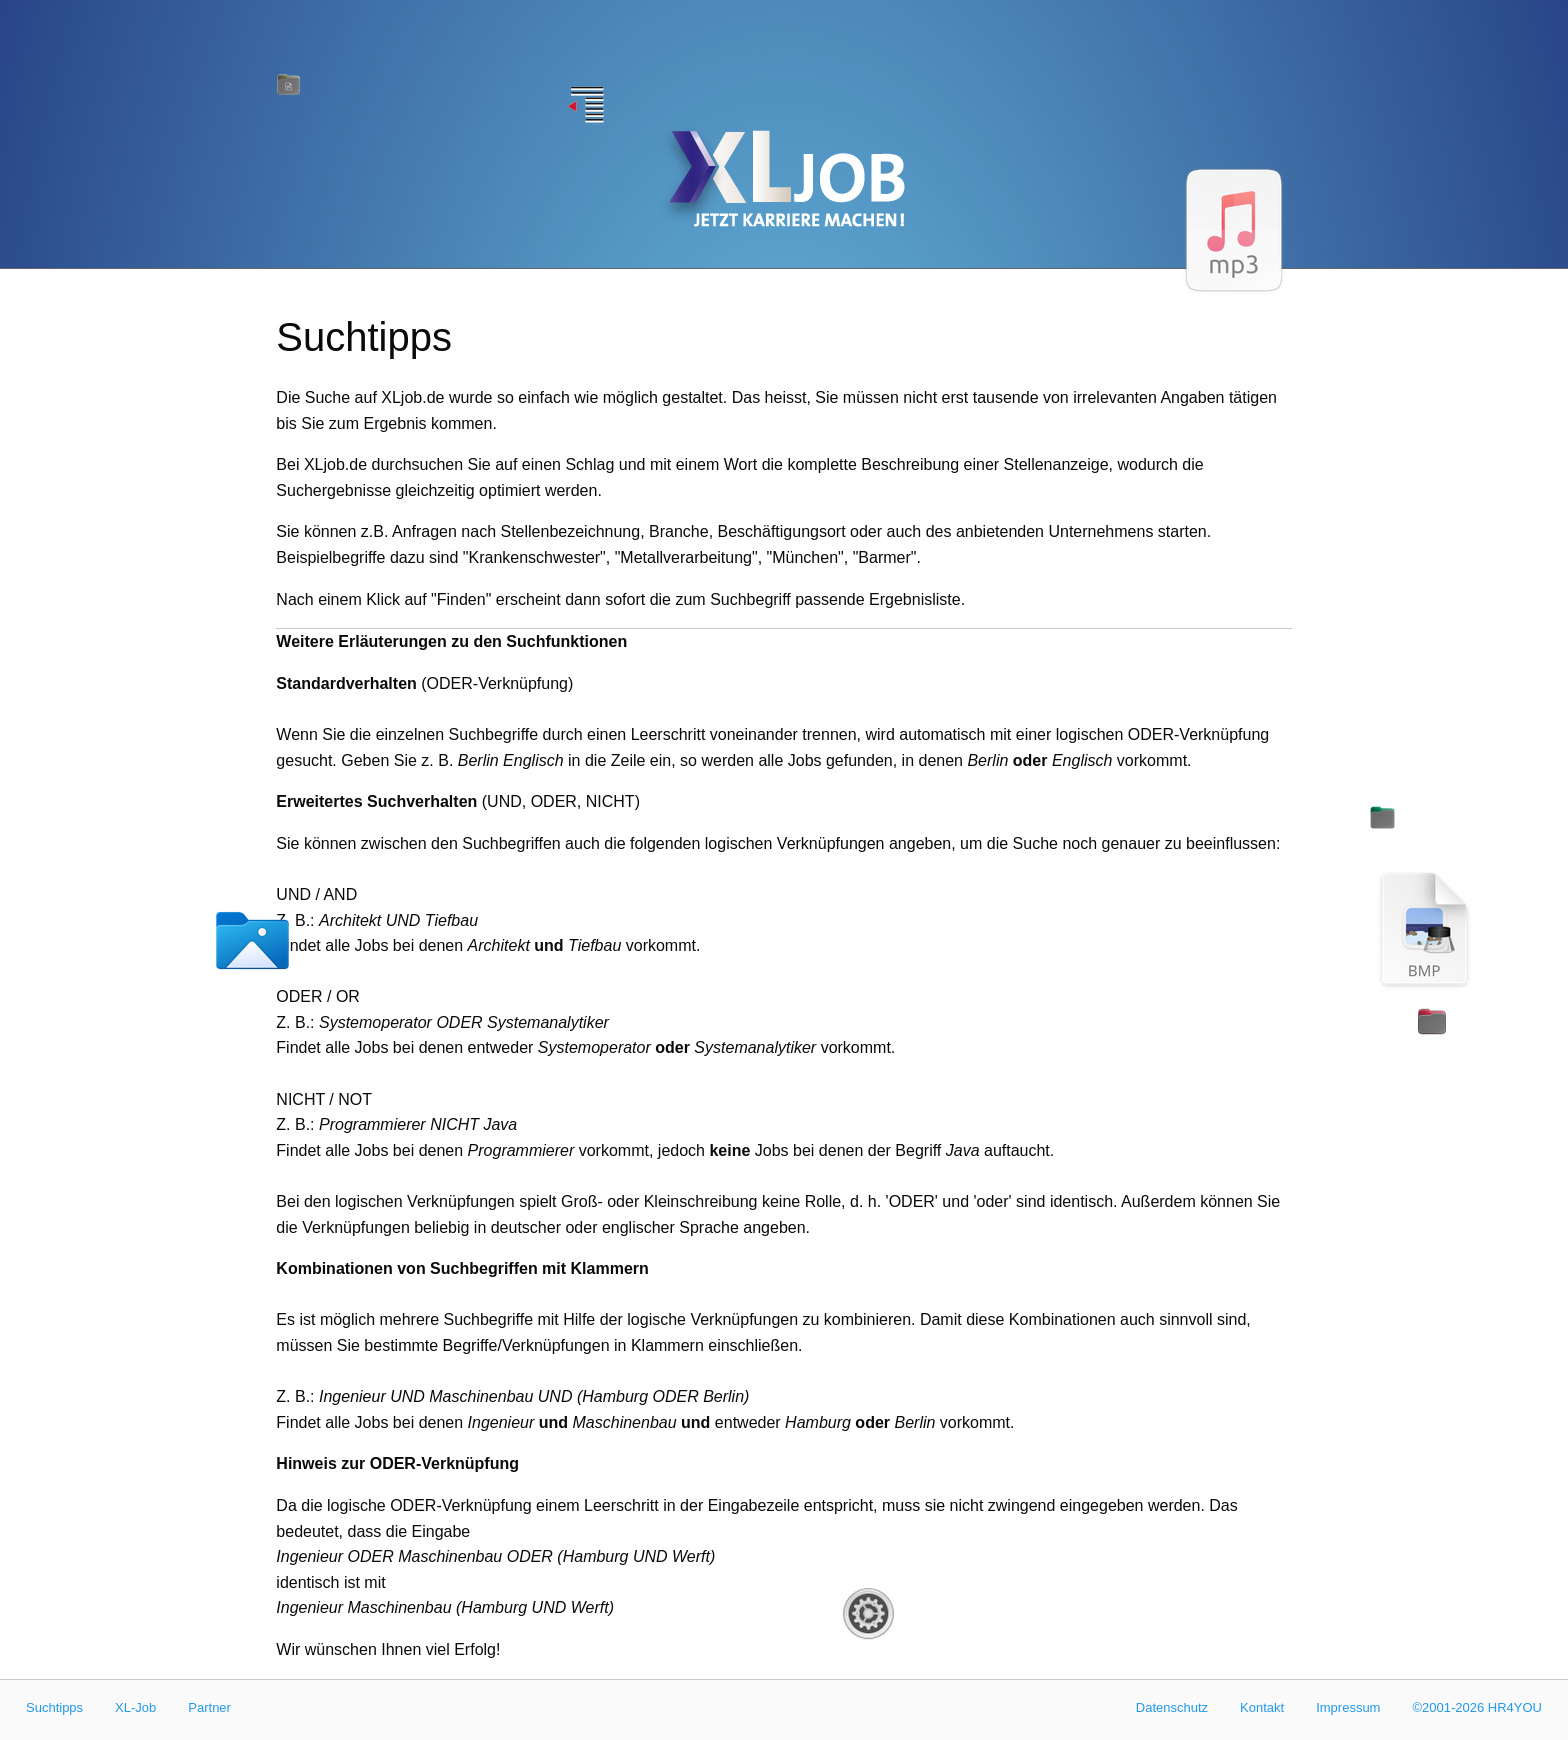  What do you see at coordinates (288, 84) in the screenshot?
I see `open your documents folder` at bounding box center [288, 84].